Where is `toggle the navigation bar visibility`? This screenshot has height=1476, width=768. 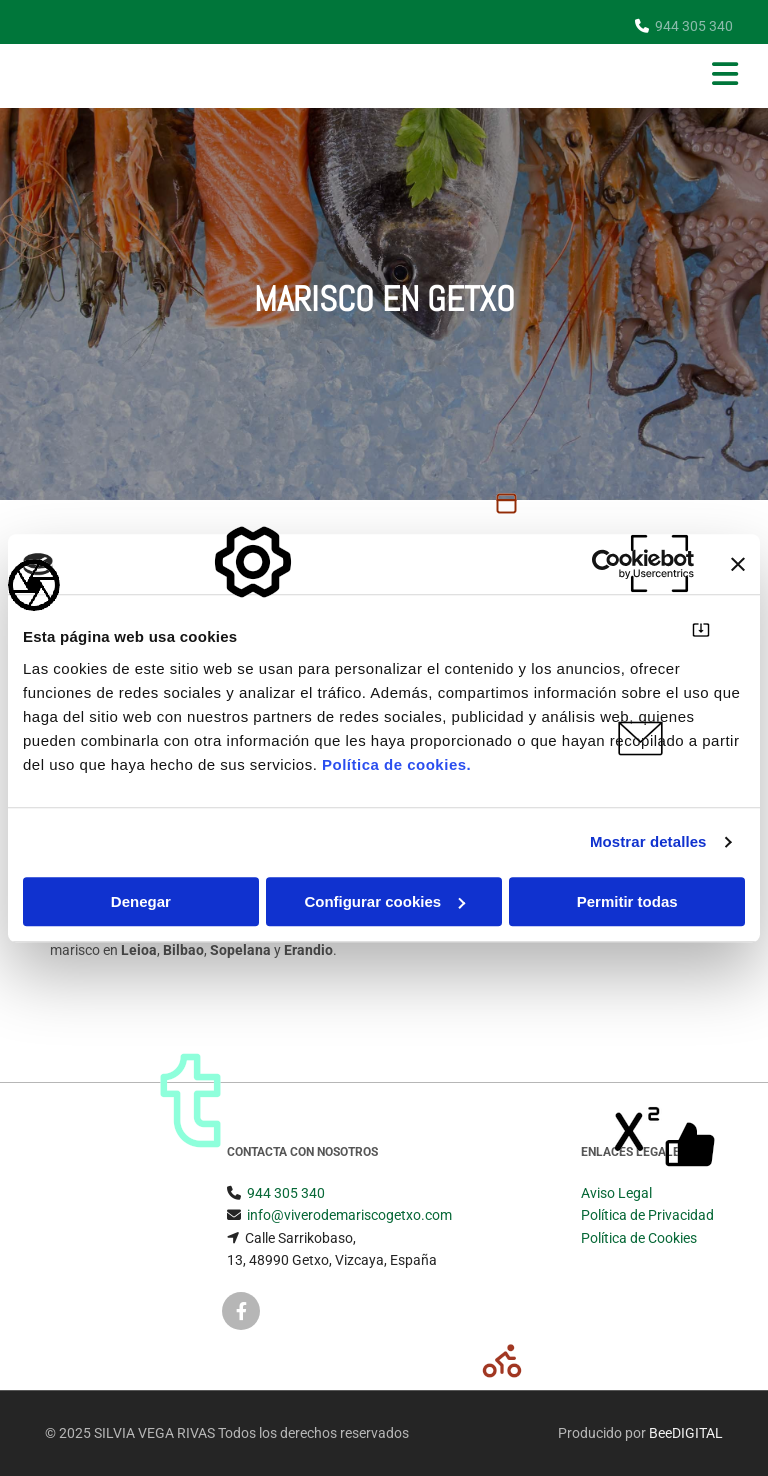 toggle the navigation bar visibility is located at coordinates (506, 503).